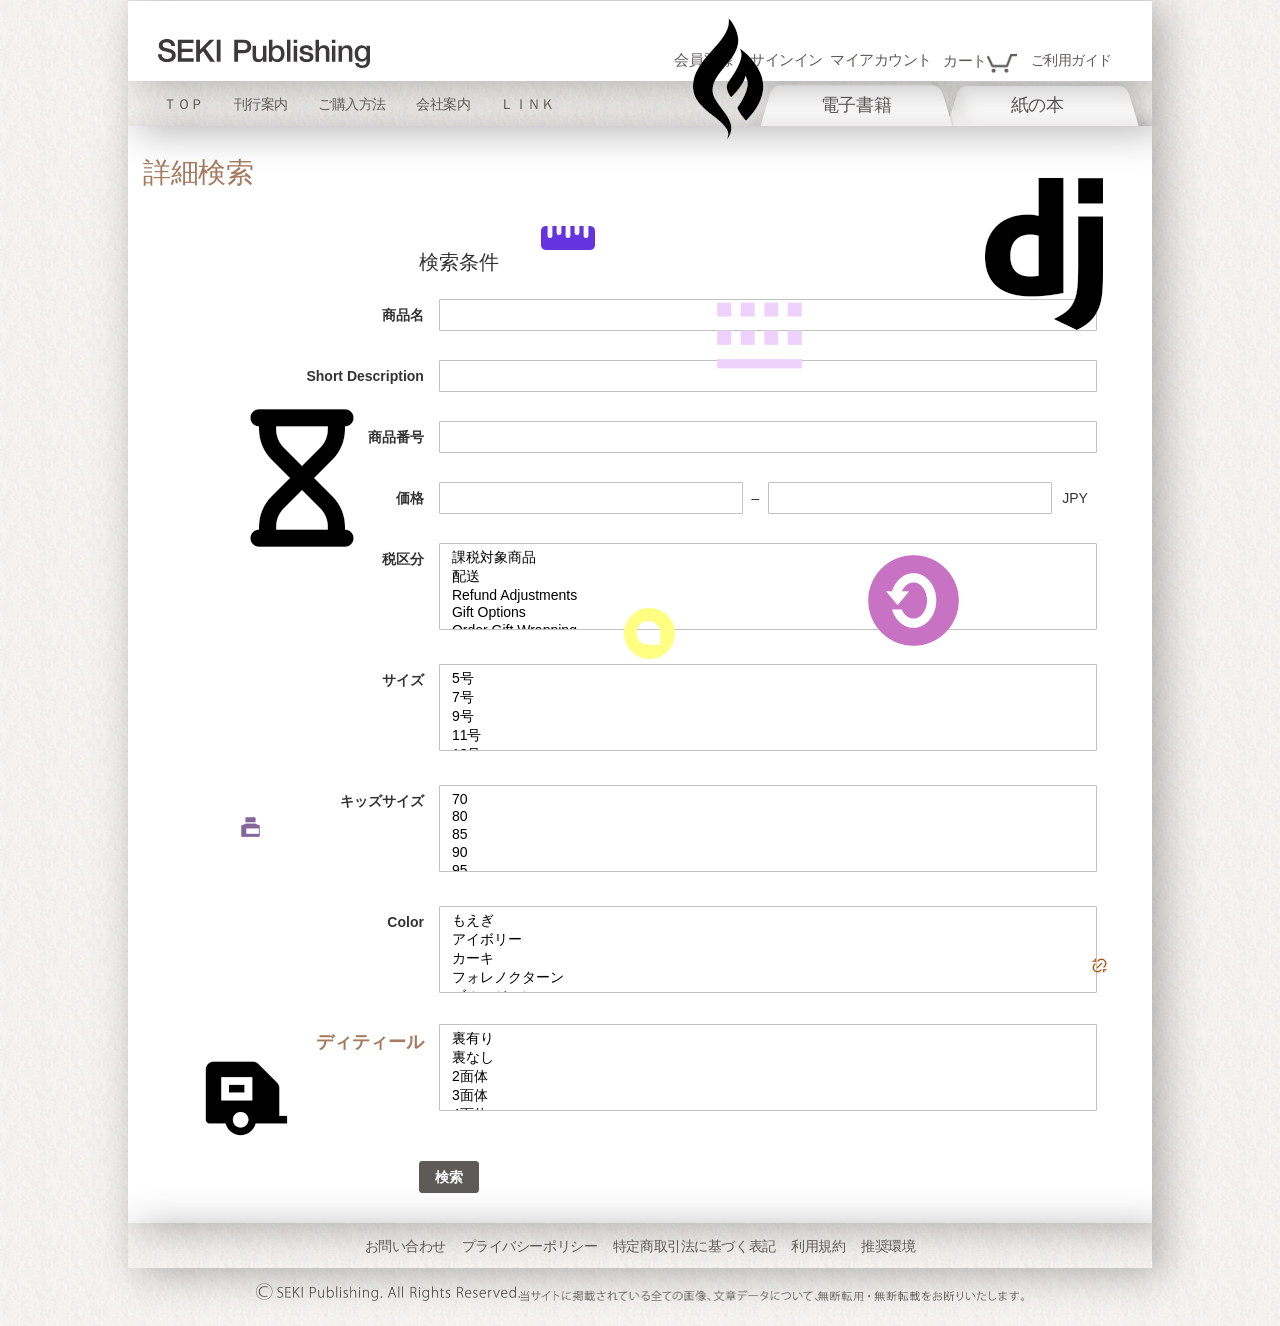 This screenshot has width=1280, height=1326. I want to click on gripfire brand logo, so click(732, 79).